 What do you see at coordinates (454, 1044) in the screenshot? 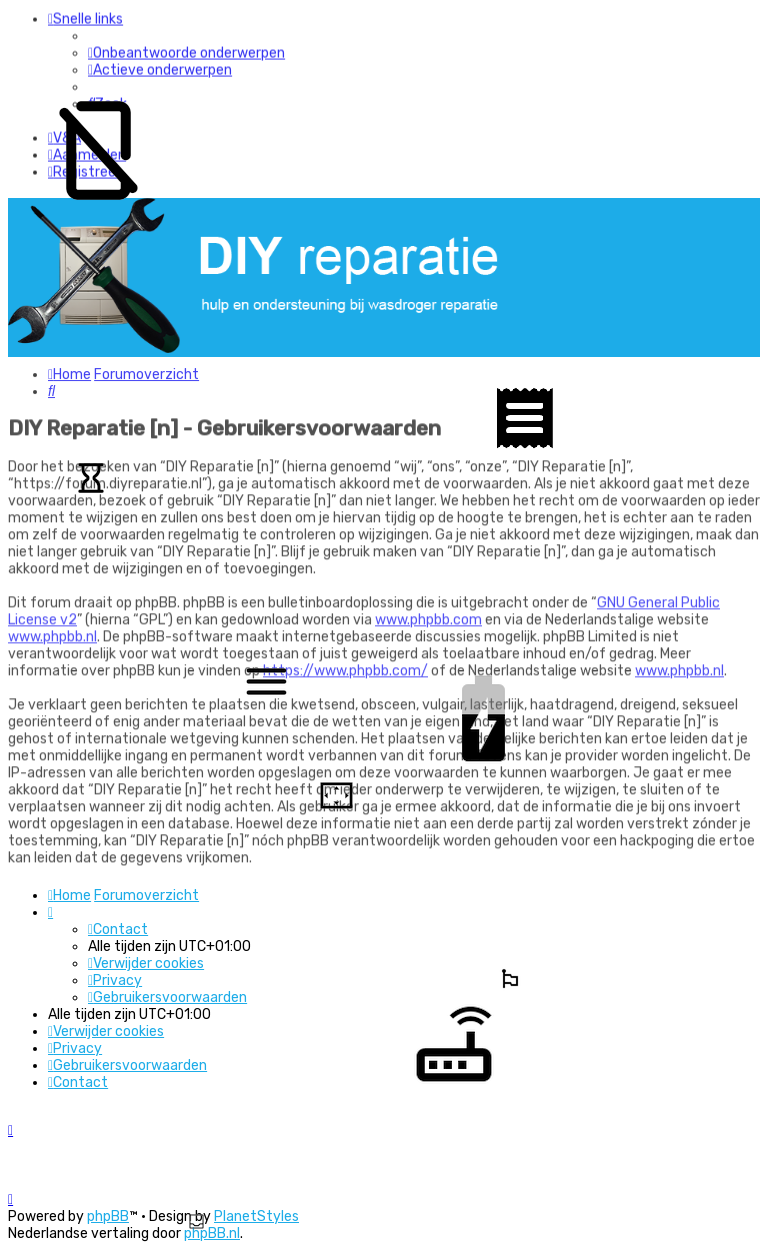
I see `access router or network settings` at bounding box center [454, 1044].